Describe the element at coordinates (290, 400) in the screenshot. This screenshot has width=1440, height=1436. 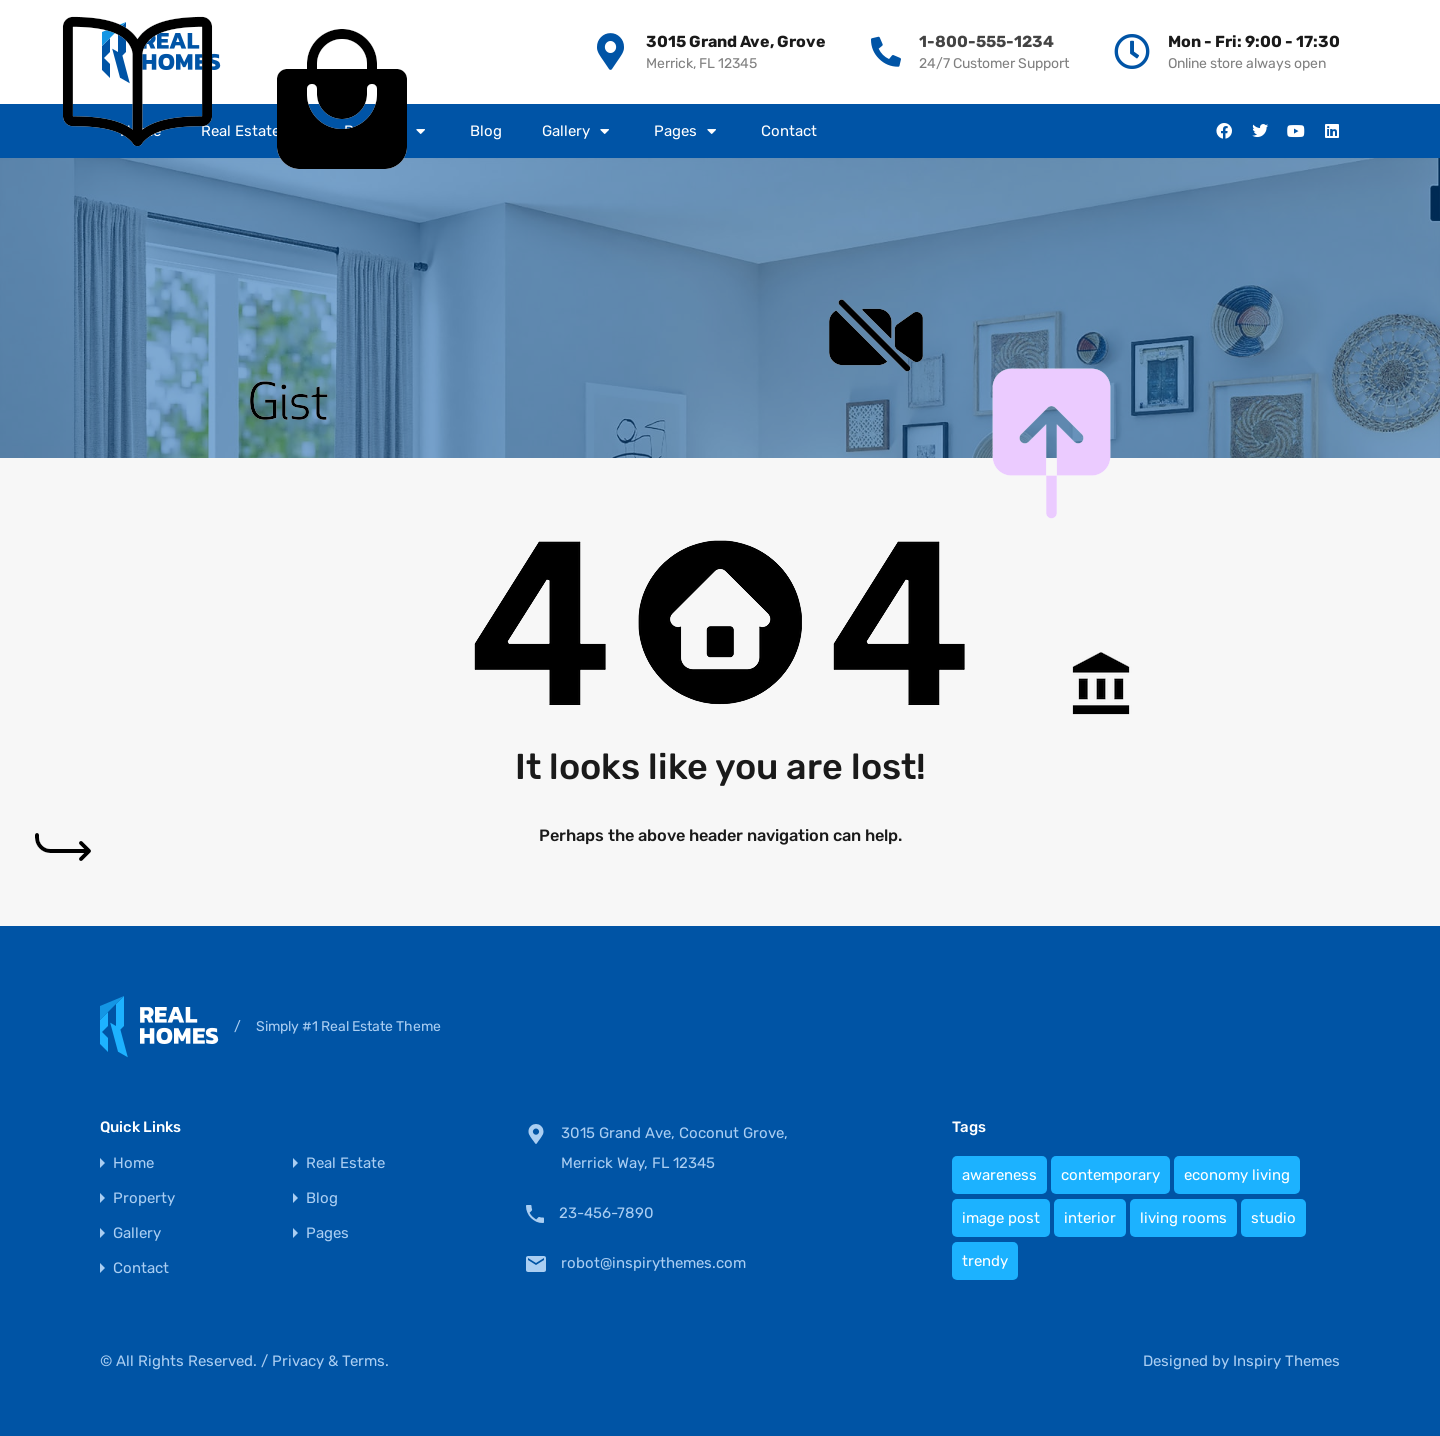
I see `navigate to GitHub Gist service` at that location.